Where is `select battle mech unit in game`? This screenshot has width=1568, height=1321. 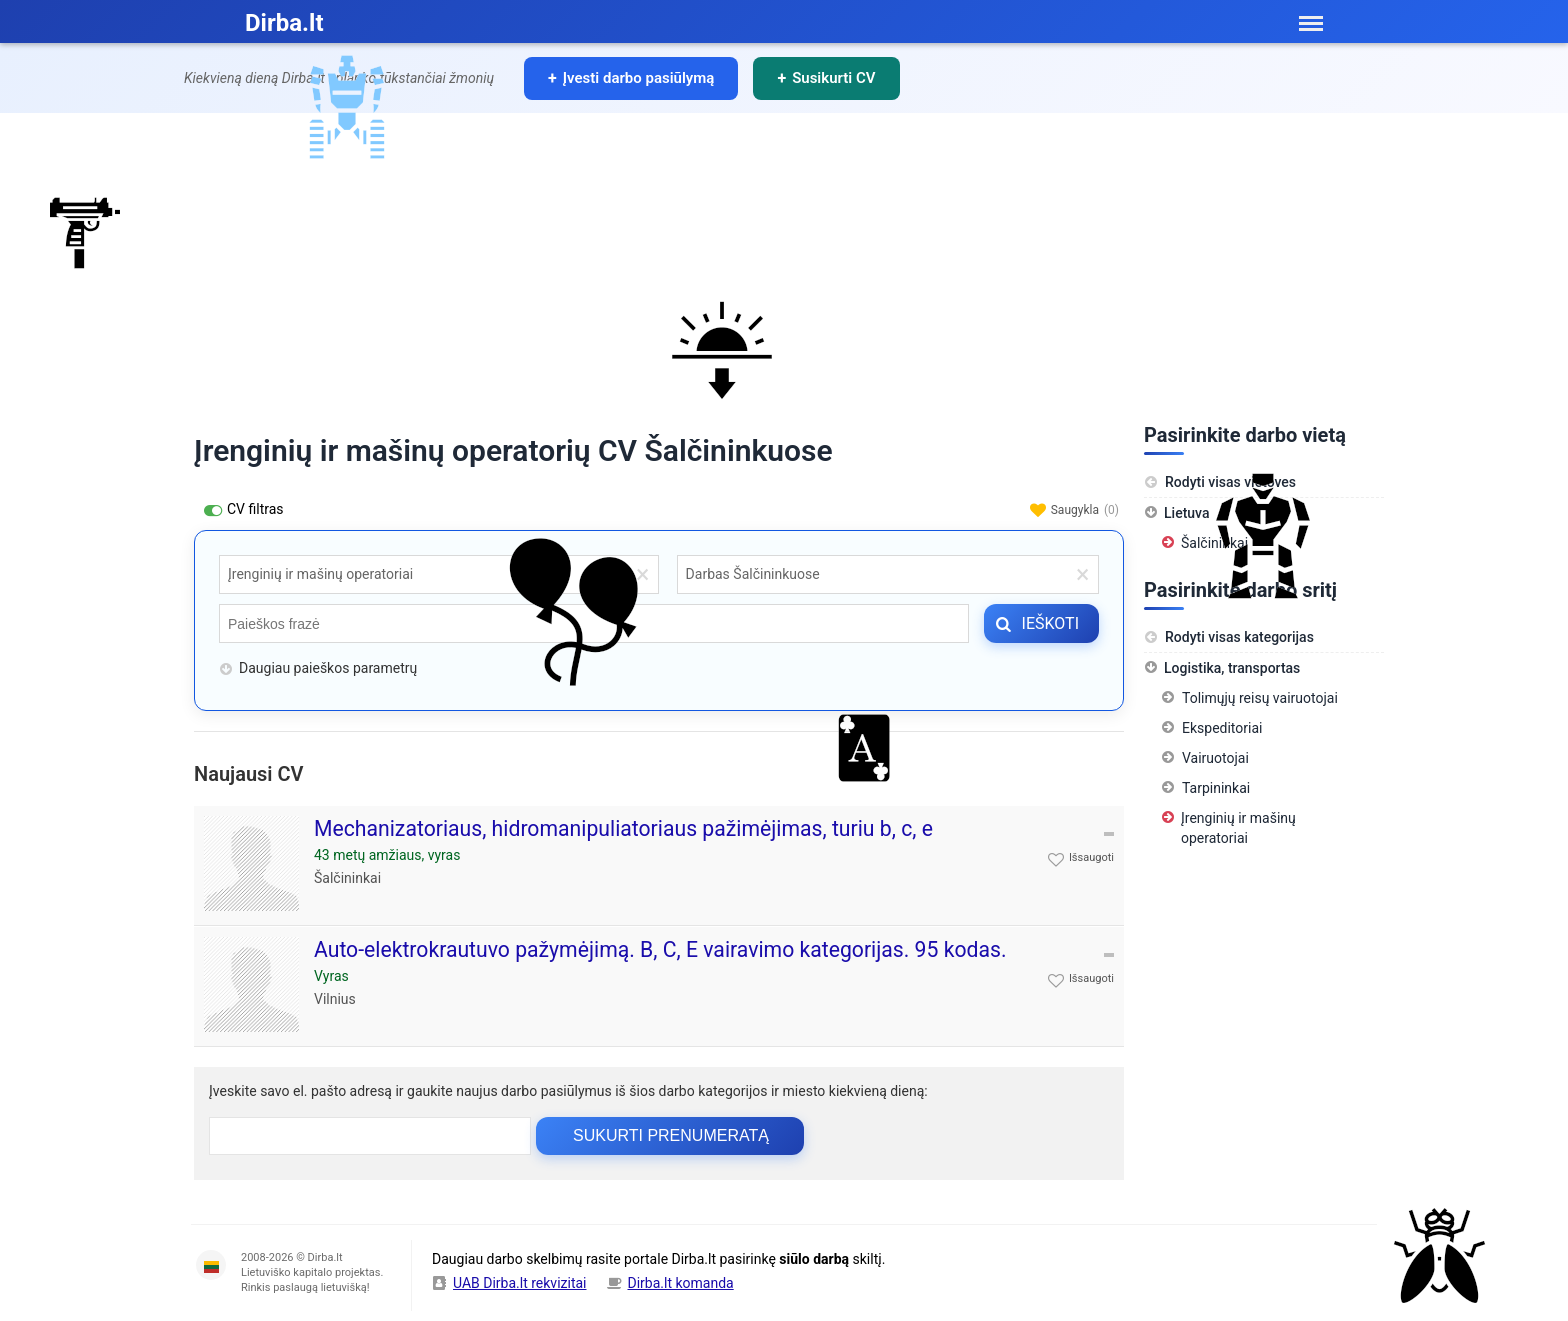
select battle mech unit in game is located at coordinates (1263, 536).